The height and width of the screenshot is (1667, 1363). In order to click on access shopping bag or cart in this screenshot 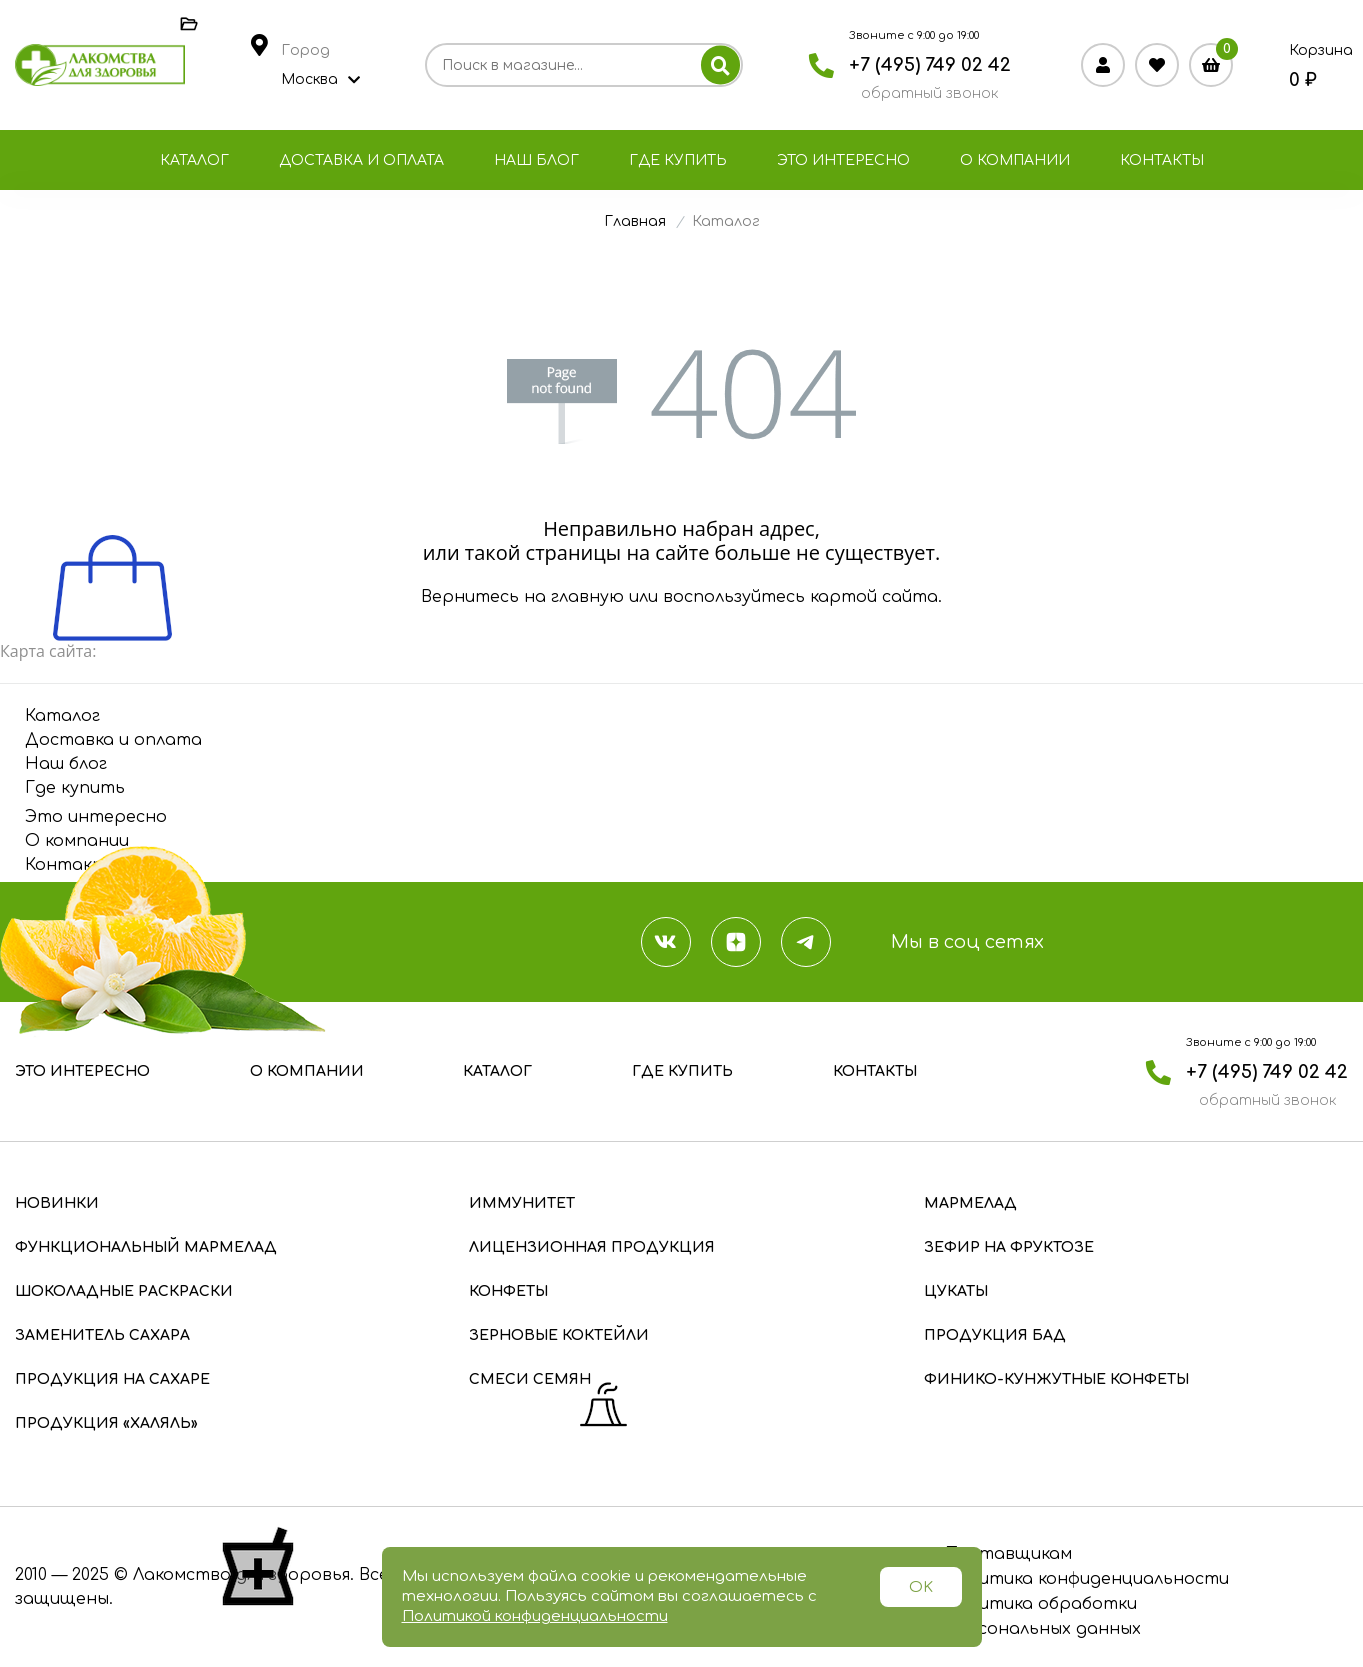, I will do `click(112, 594)`.